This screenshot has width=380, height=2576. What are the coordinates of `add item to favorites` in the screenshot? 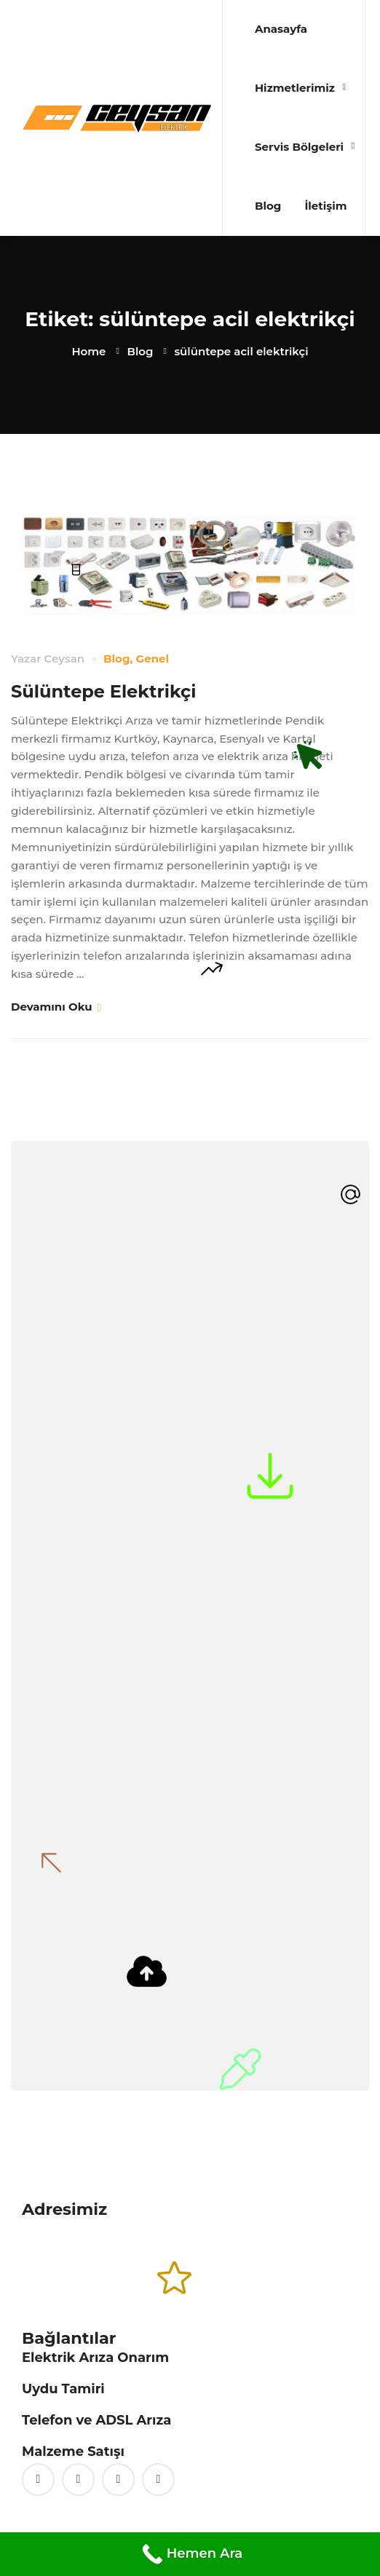 It's located at (174, 2277).